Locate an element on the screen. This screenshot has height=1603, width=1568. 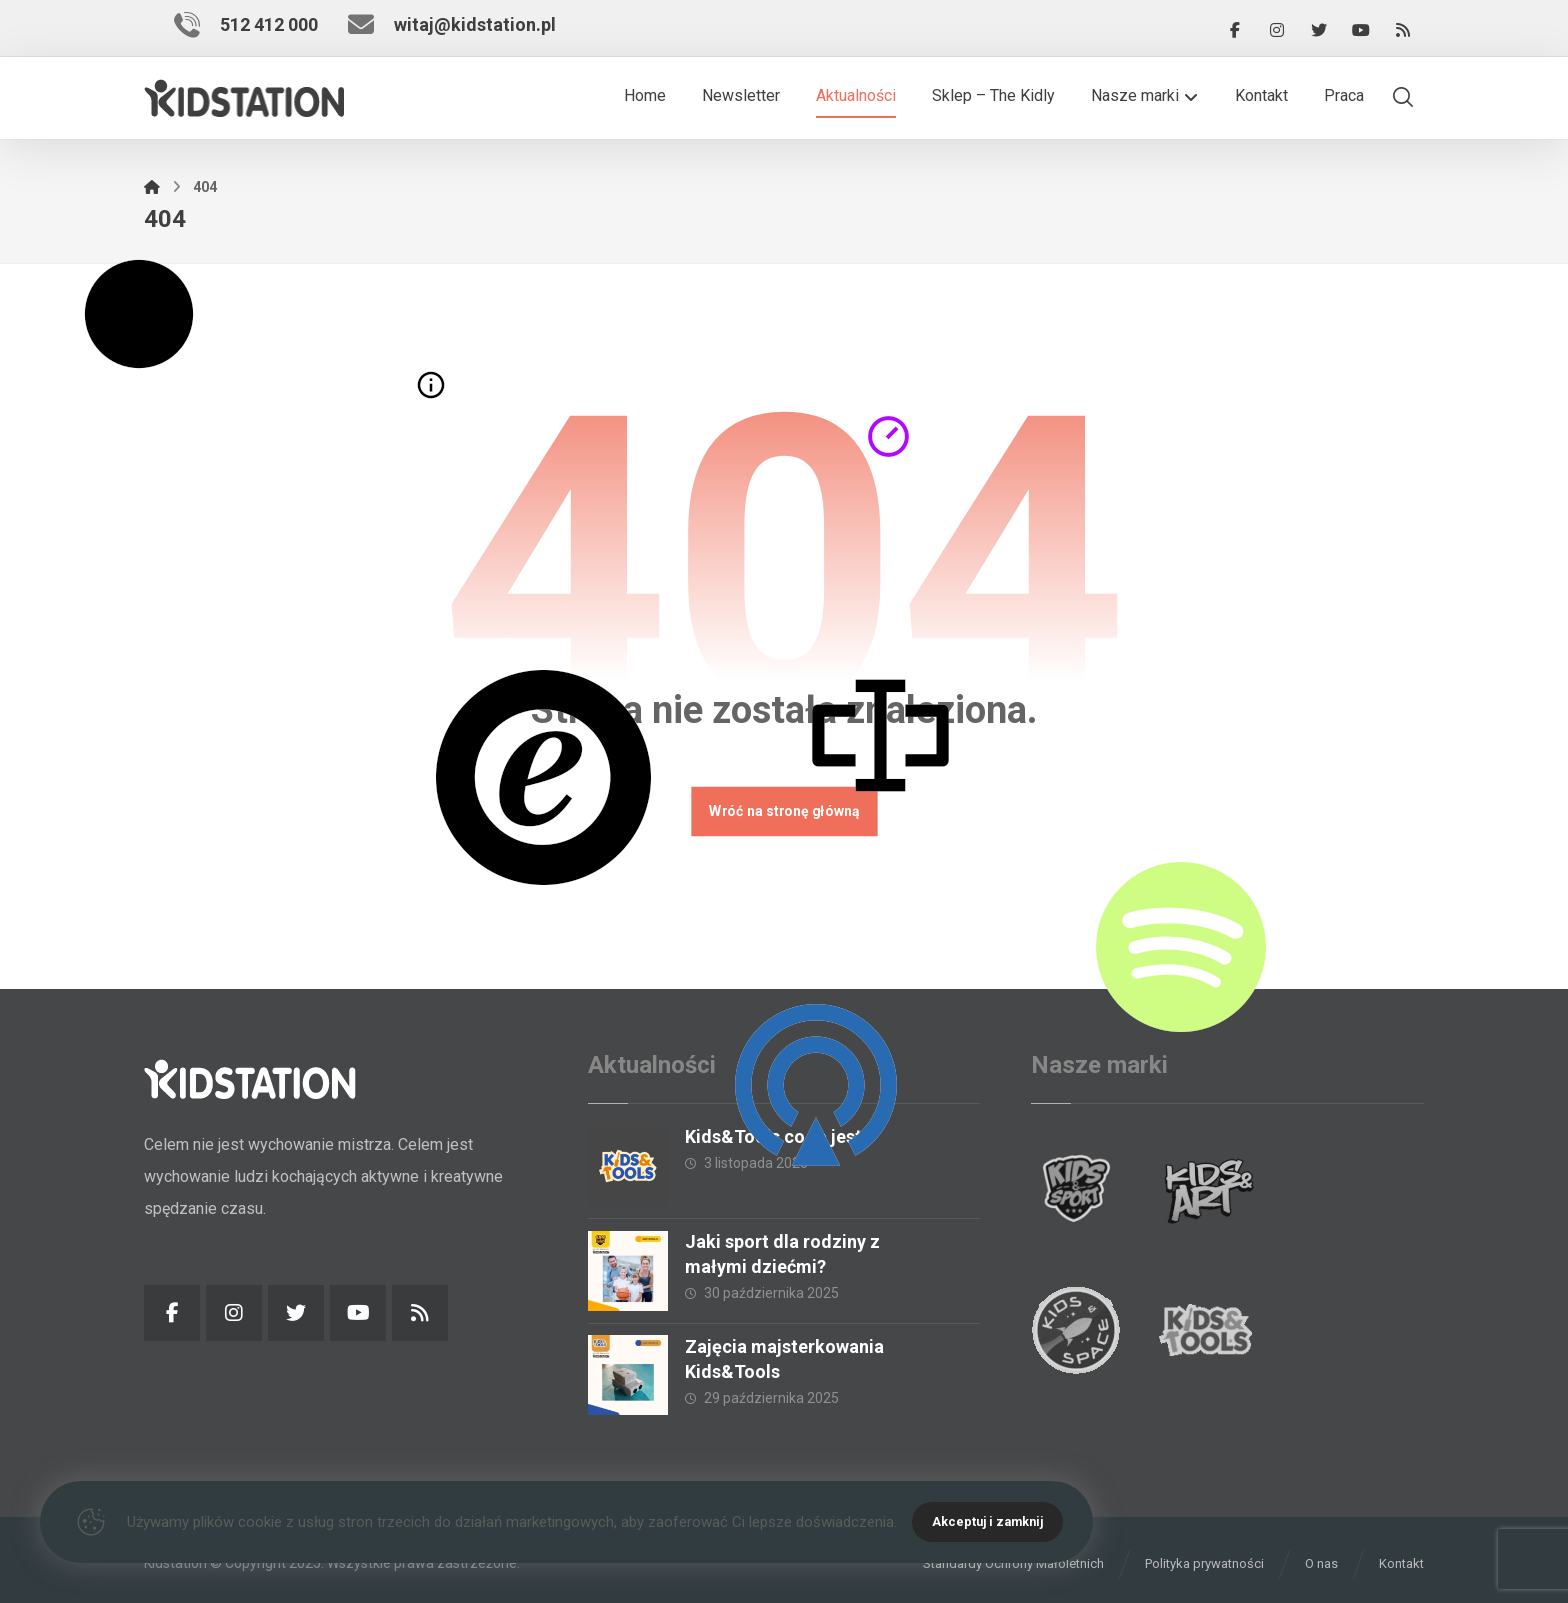
view more information or details is located at coordinates (431, 385).